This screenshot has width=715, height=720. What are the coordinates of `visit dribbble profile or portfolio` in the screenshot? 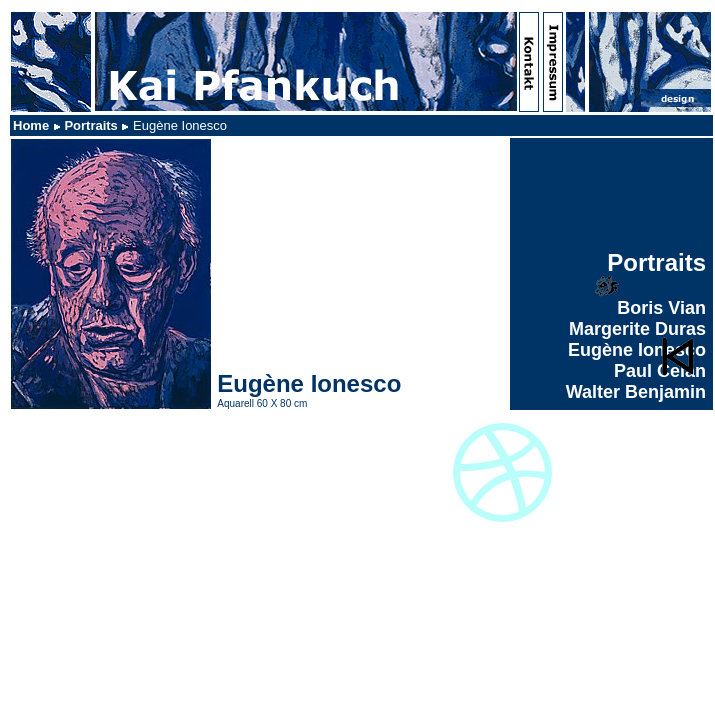 It's located at (502, 472).